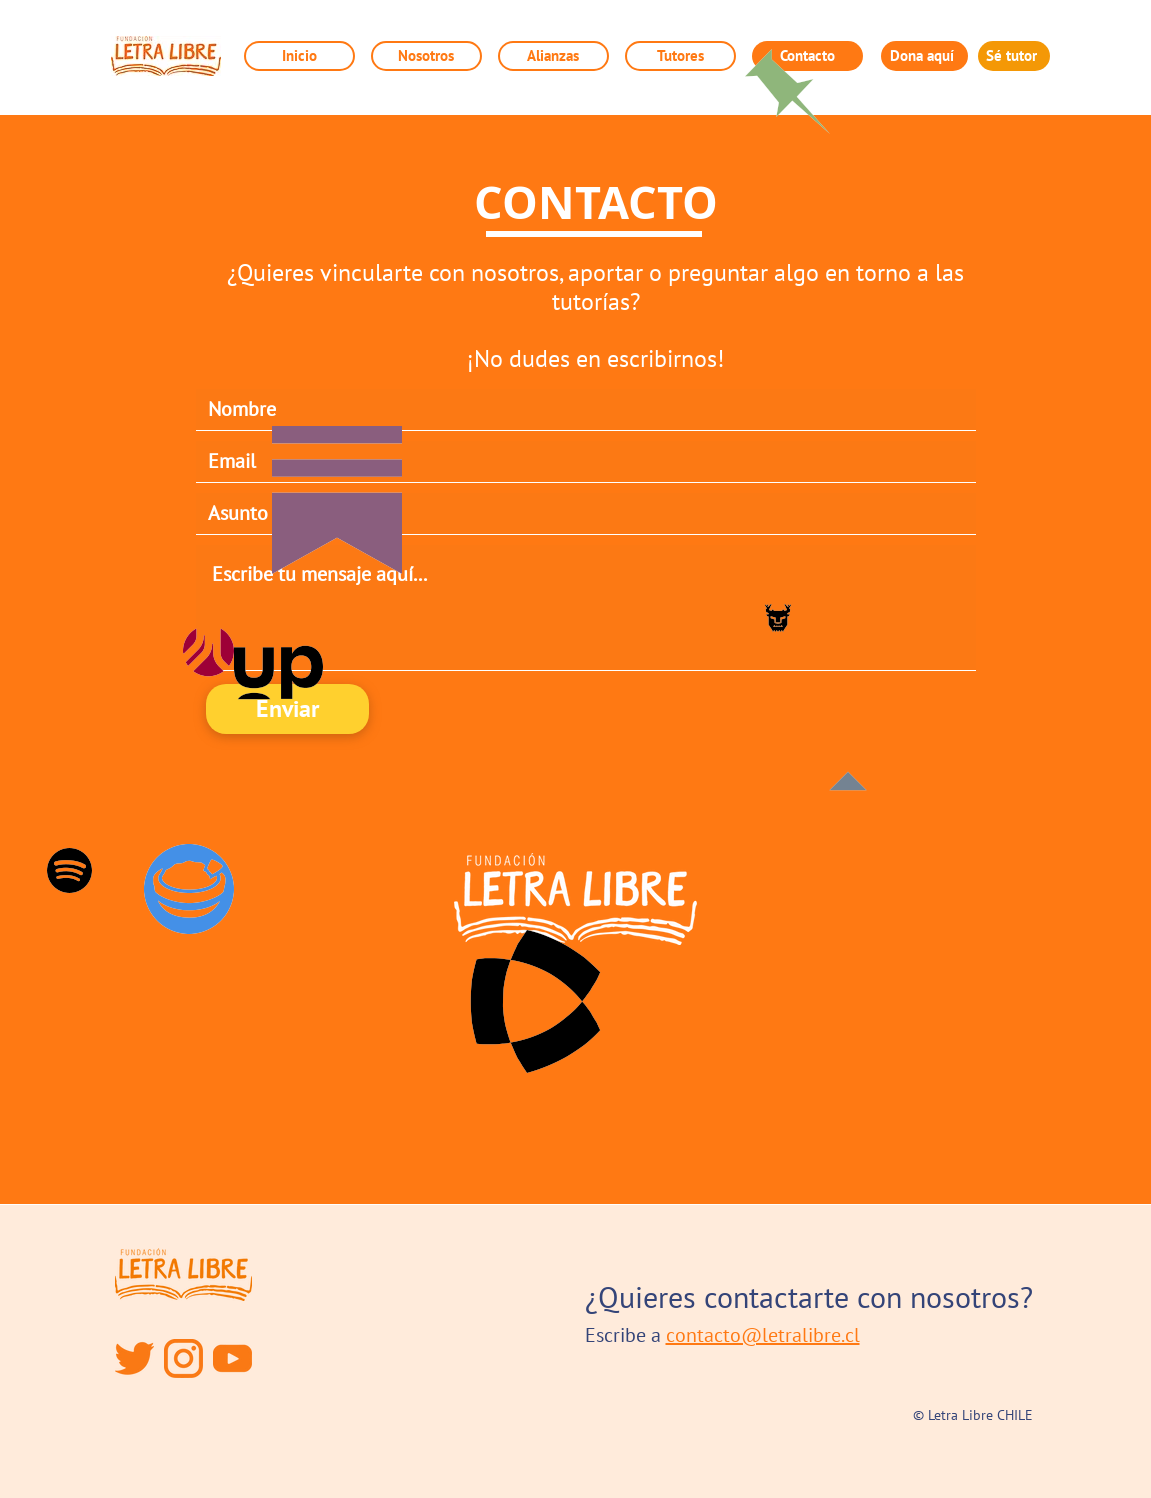 This screenshot has width=1151, height=1498. What do you see at coordinates (189, 889) in the screenshot?
I see `open Apache Guacamole remote desktop gateway` at bounding box center [189, 889].